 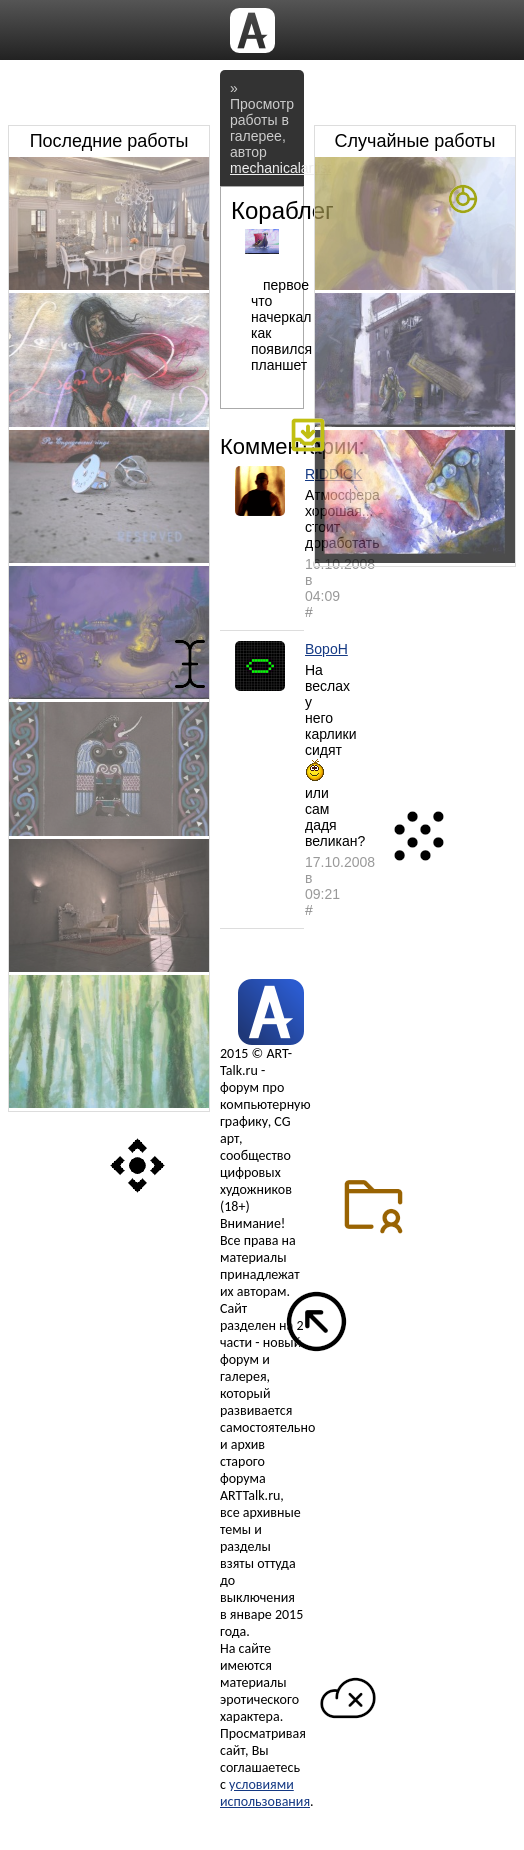 What do you see at coordinates (463, 199) in the screenshot?
I see `view donut chart analytics` at bounding box center [463, 199].